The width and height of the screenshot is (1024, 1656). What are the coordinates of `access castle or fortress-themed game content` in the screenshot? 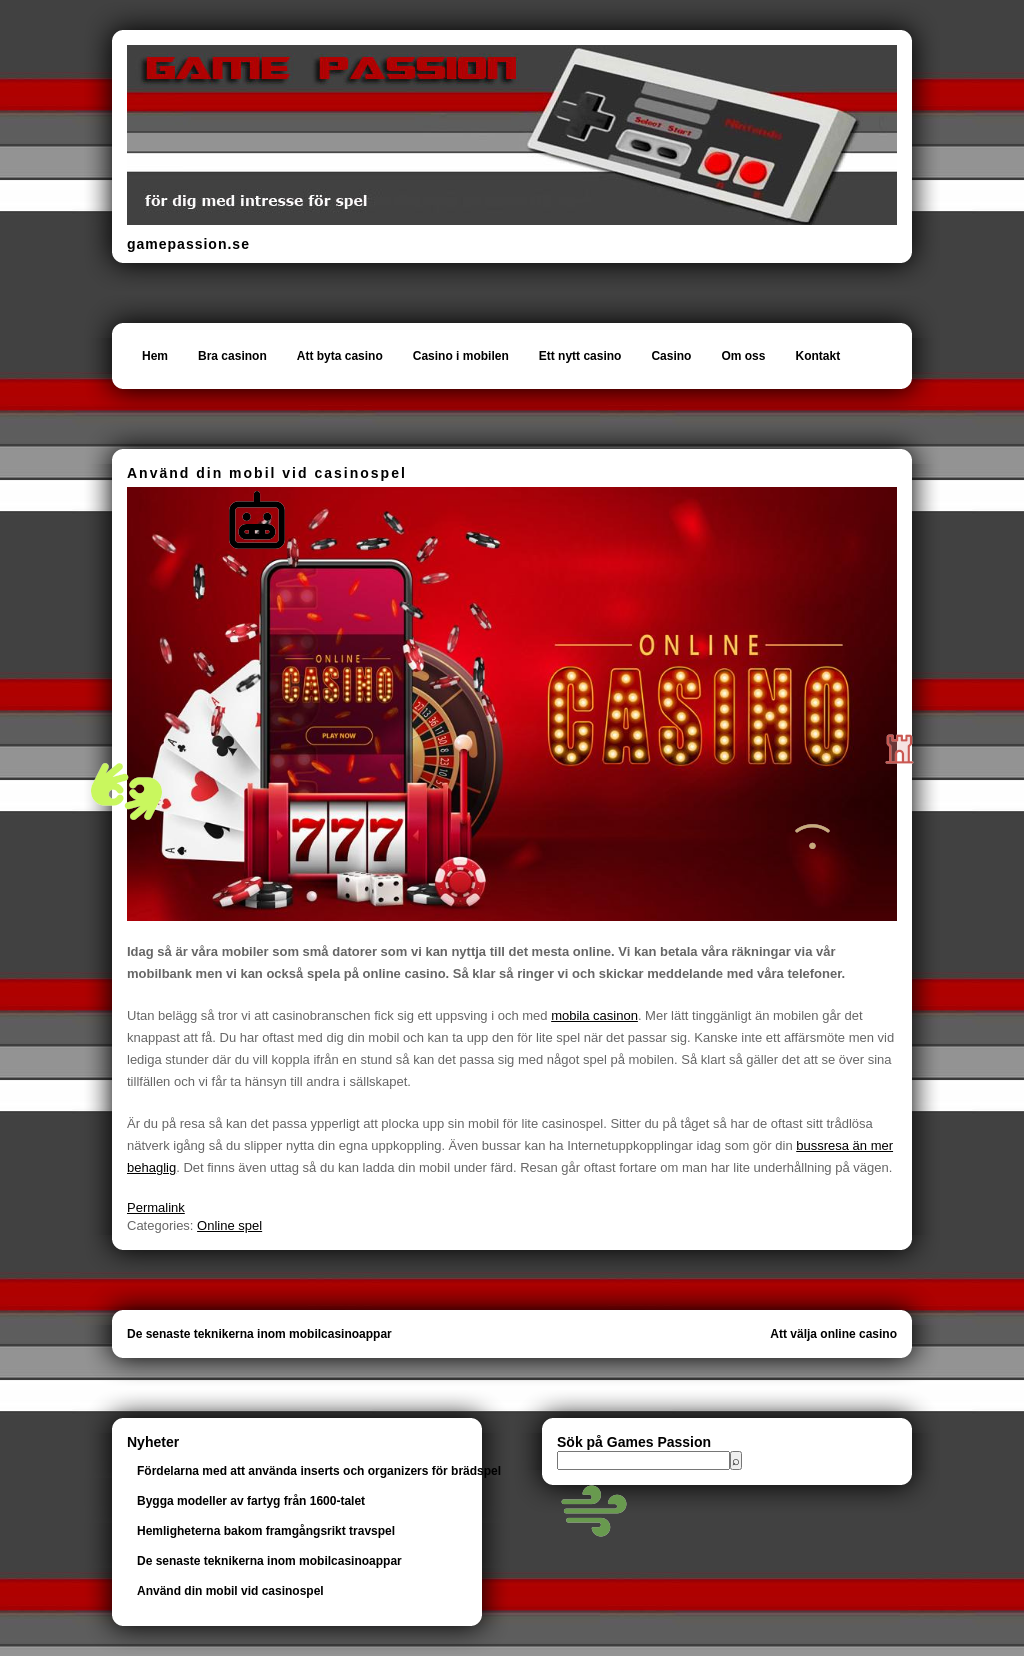 It's located at (899, 748).